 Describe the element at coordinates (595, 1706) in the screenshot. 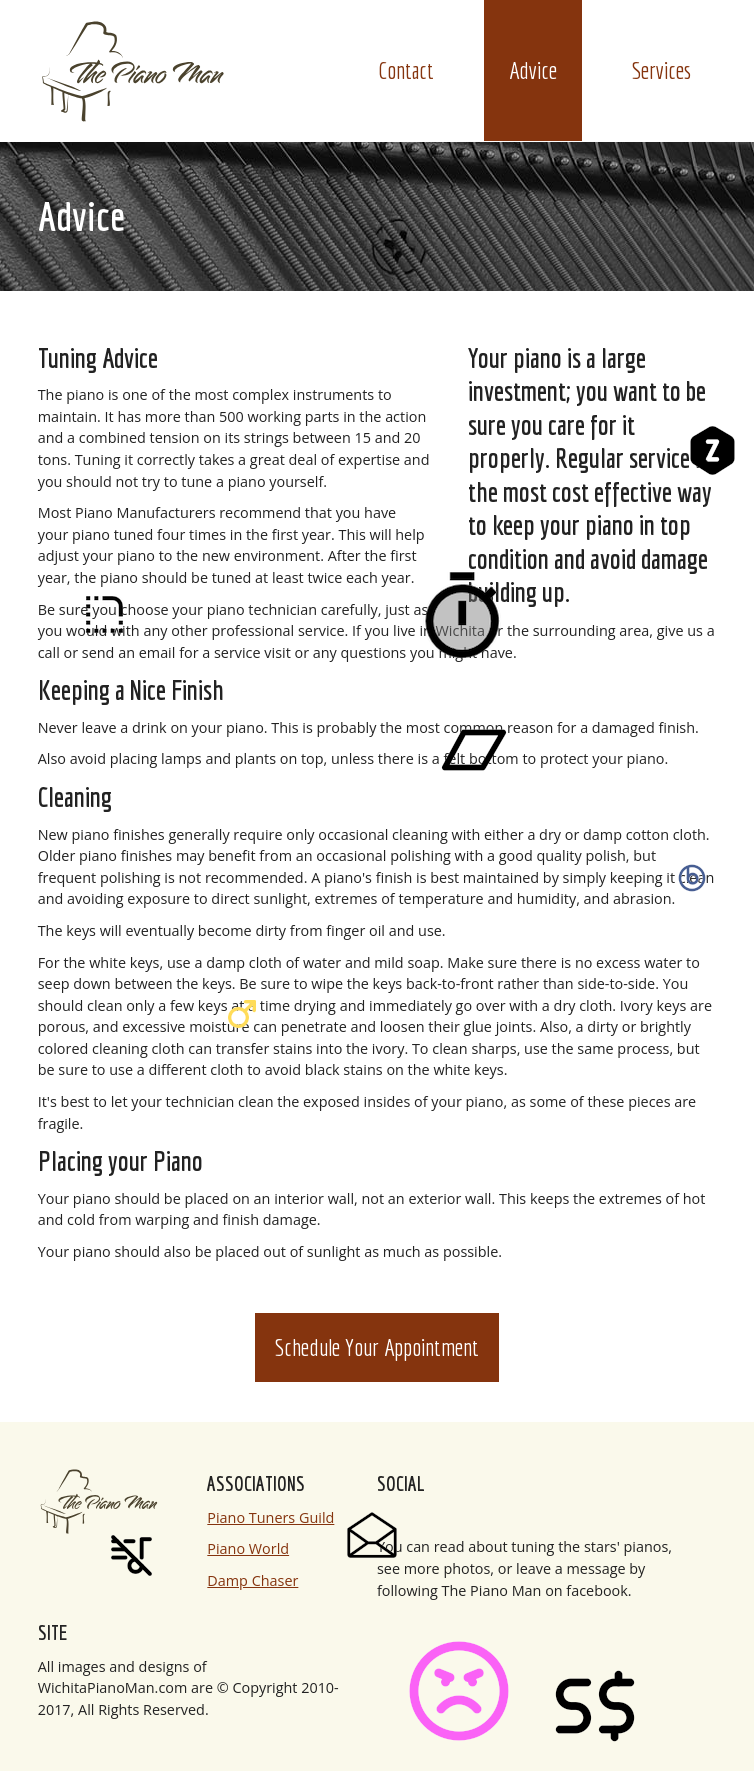

I see `indicates singapore dollar currency` at that location.